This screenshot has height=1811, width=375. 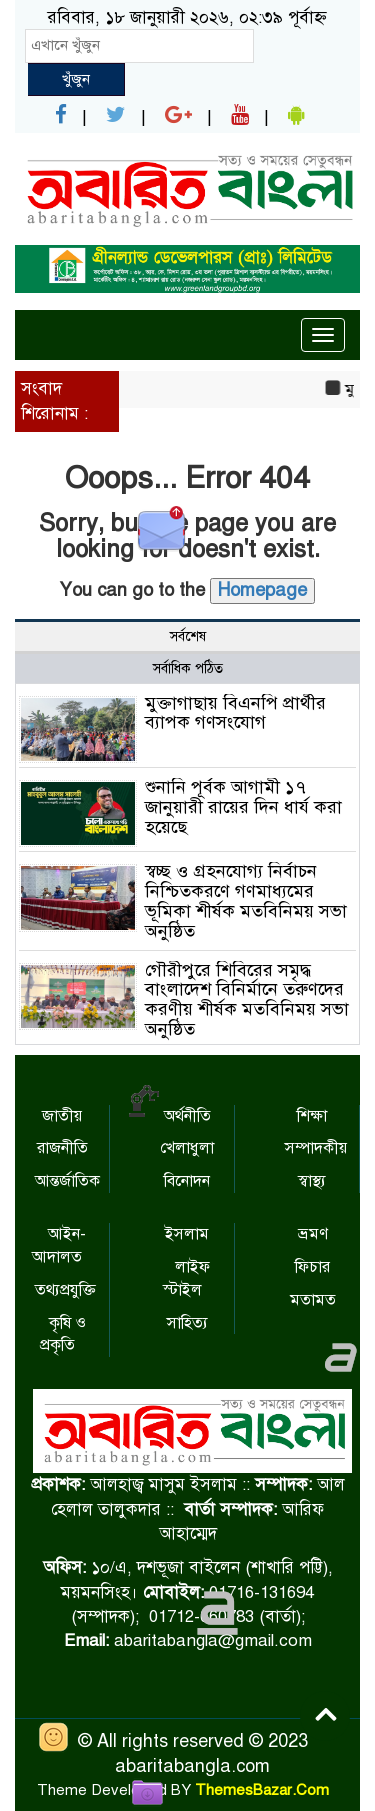 What do you see at coordinates (147, 1792) in the screenshot?
I see `access your downloads folder` at bounding box center [147, 1792].